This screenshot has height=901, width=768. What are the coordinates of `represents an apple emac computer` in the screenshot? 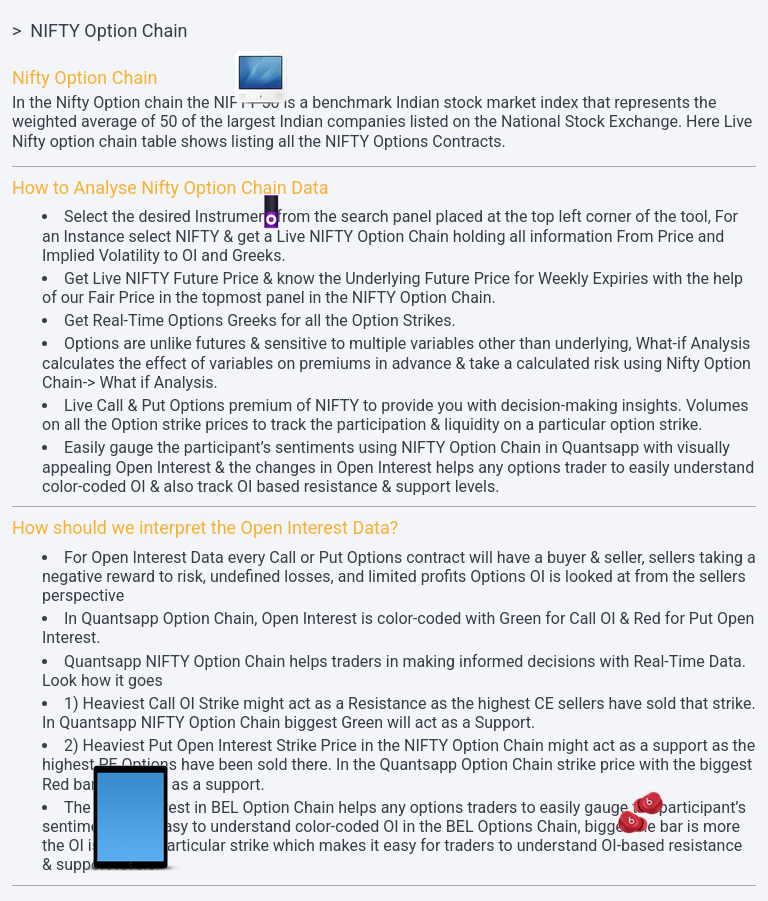 It's located at (260, 77).